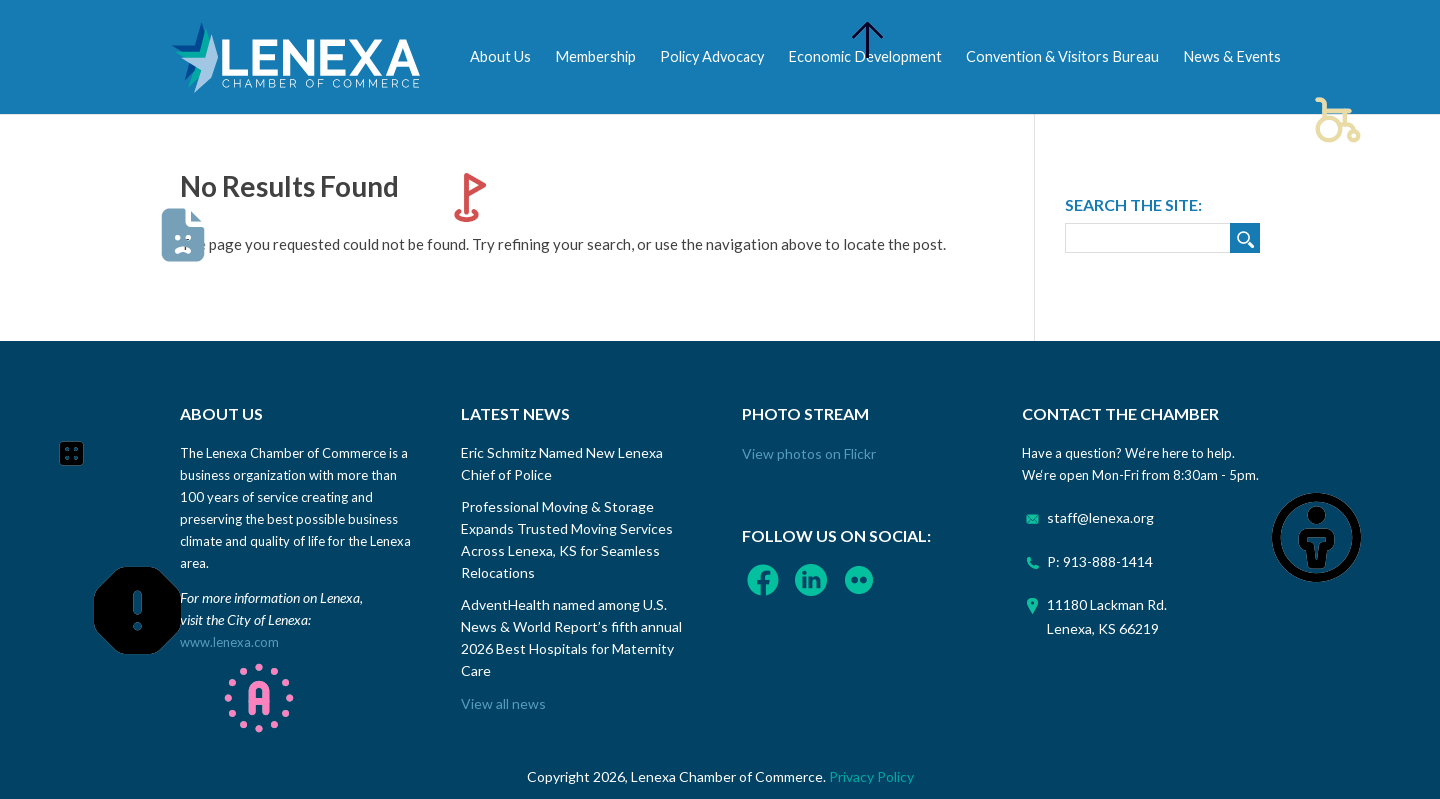 This screenshot has width=1440, height=799. I want to click on indicates a draft or pending item labeled "A", so click(259, 698).